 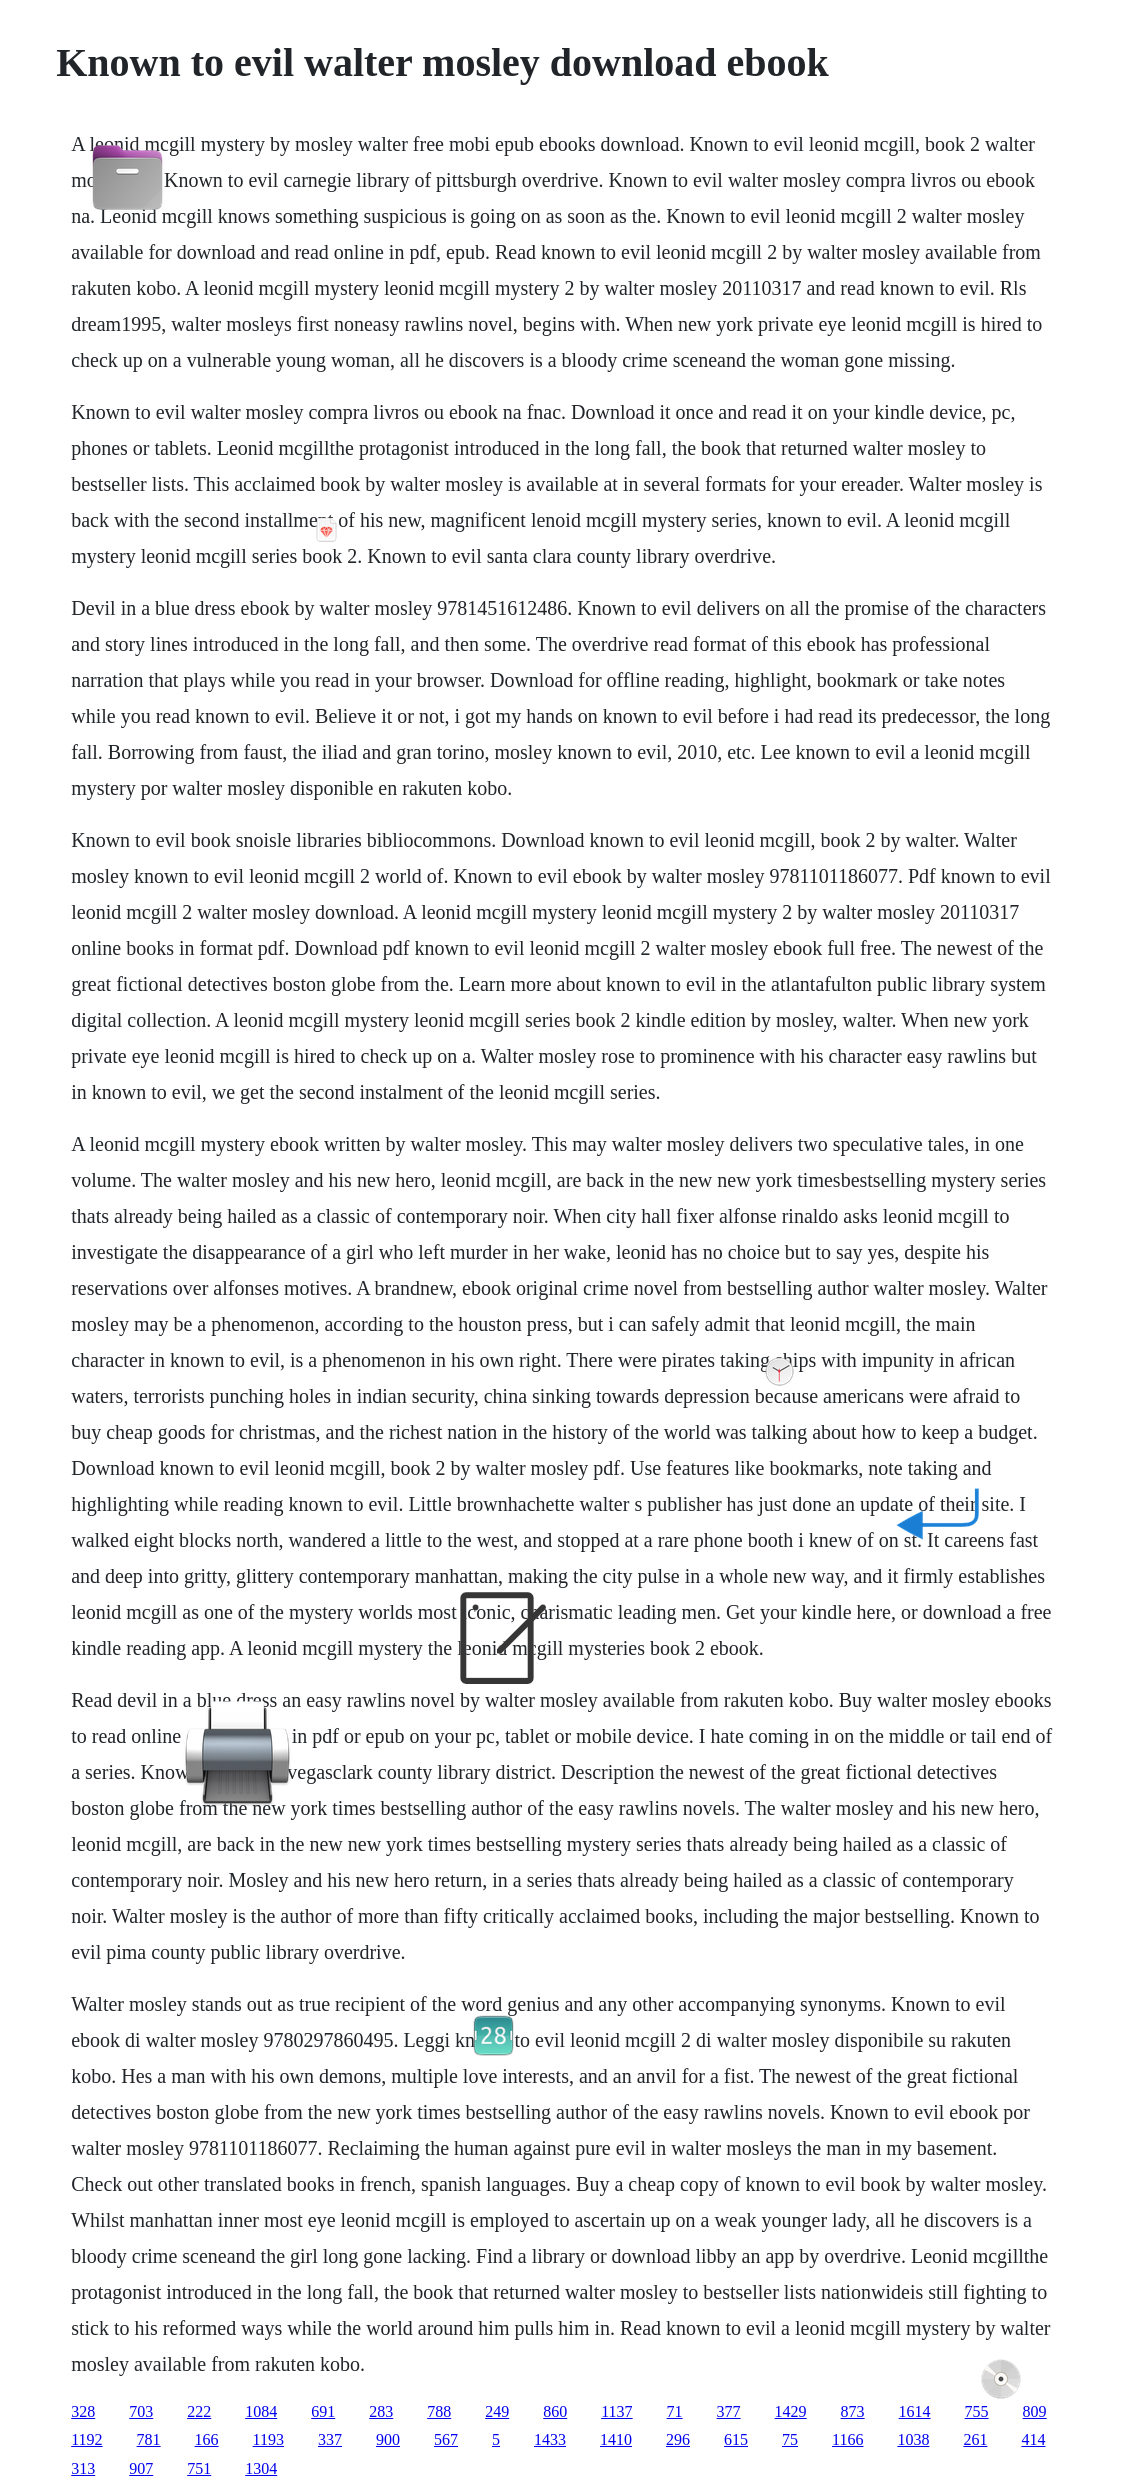 What do you see at coordinates (493, 2035) in the screenshot?
I see `open the calendar app` at bounding box center [493, 2035].